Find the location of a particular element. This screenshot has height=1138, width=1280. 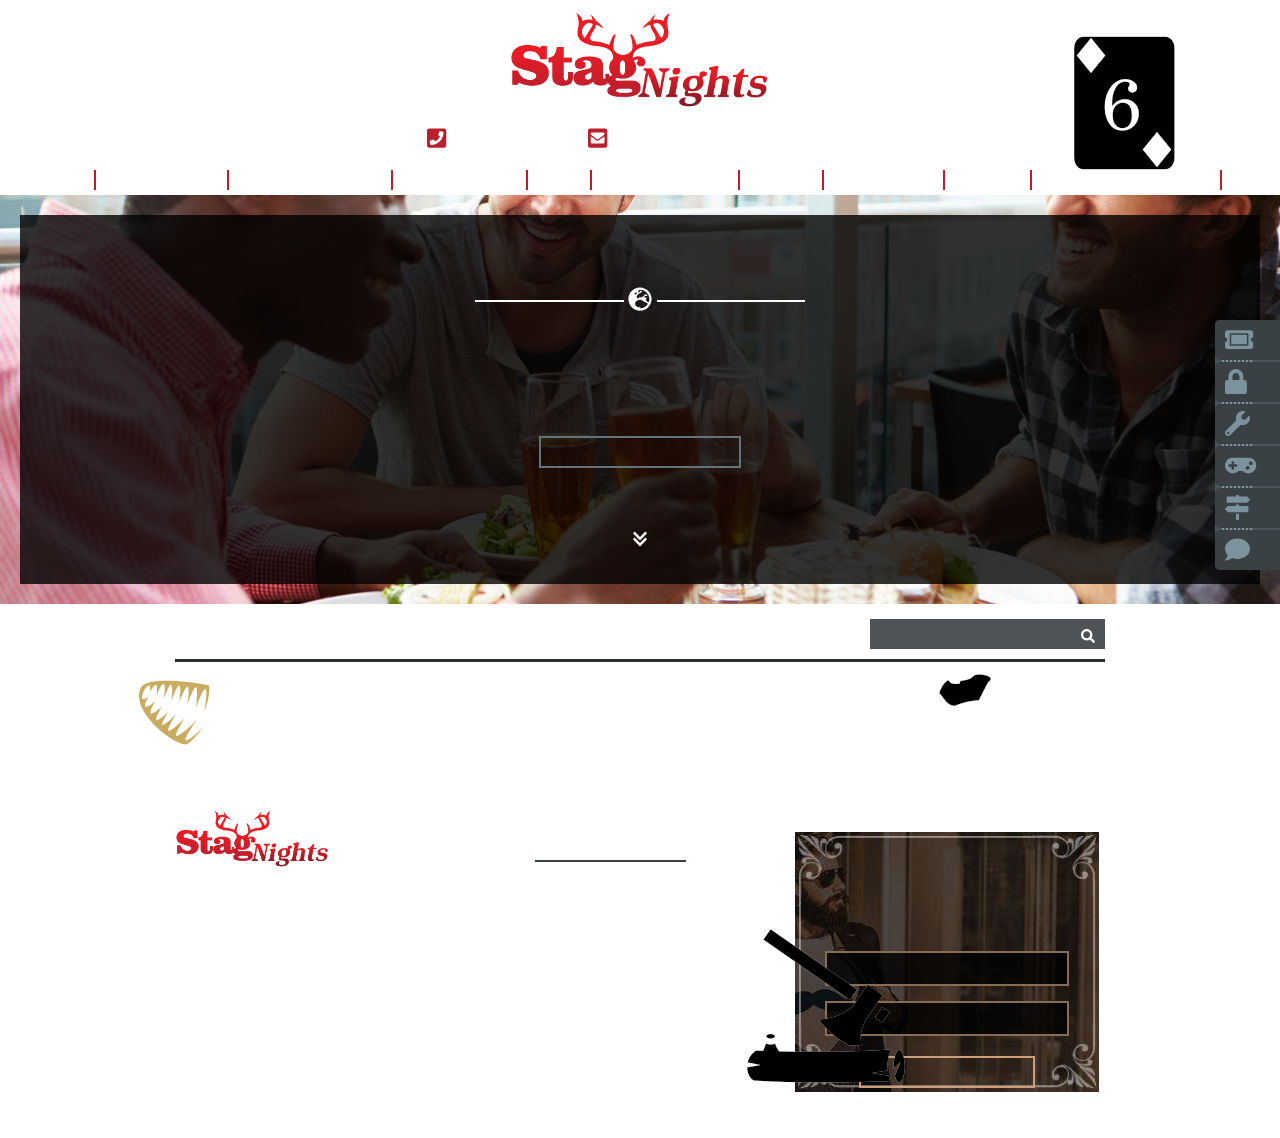

select hungary as your country or region is located at coordinates (965, 690).